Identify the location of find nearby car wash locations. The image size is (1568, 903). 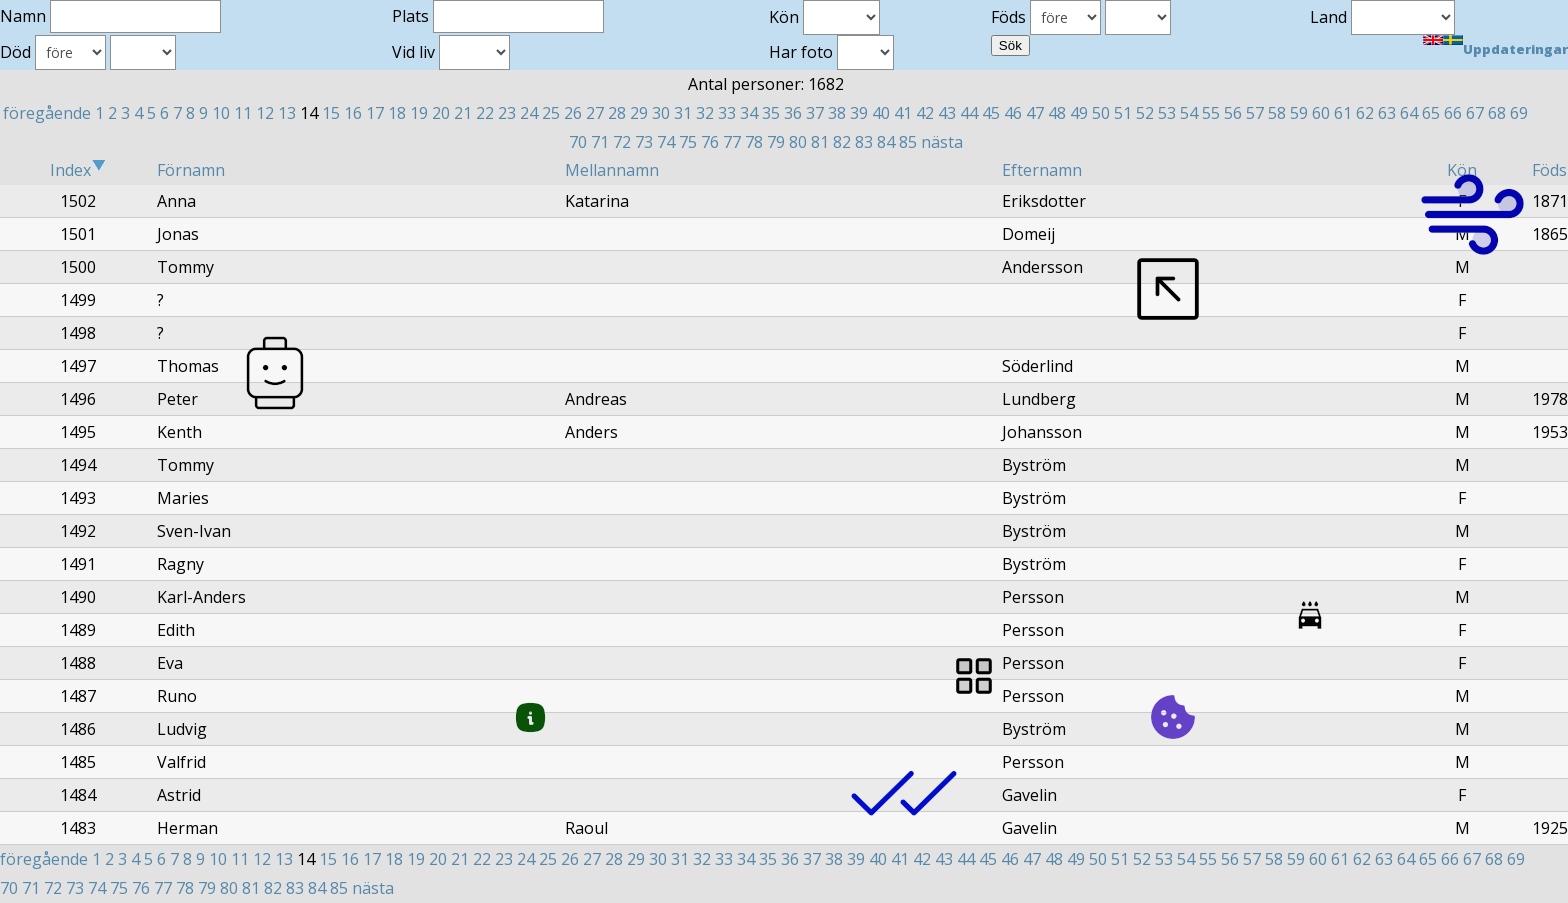
(1310, 615).